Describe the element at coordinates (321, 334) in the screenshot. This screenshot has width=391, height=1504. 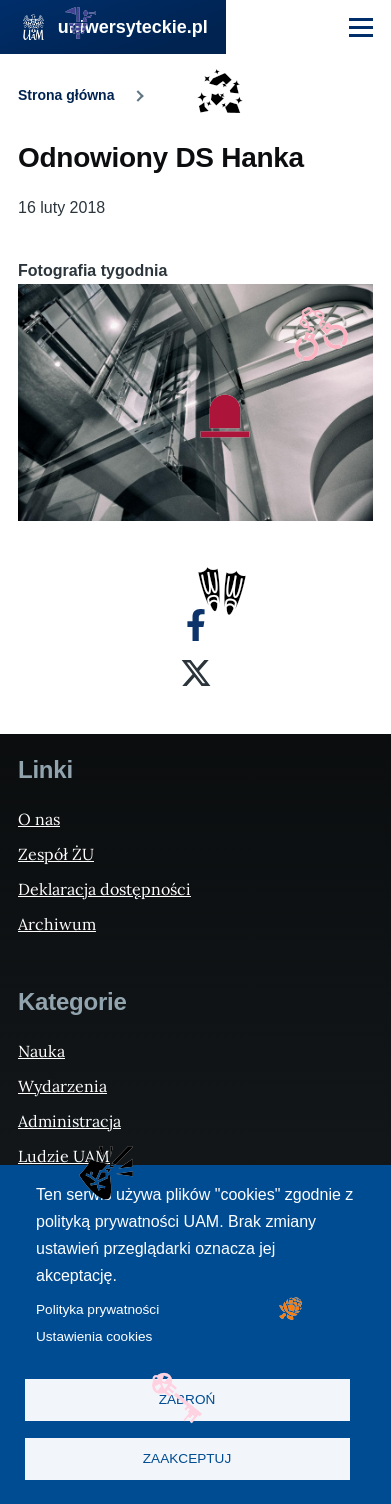
I see `indicates restricted or locked content` at that location.